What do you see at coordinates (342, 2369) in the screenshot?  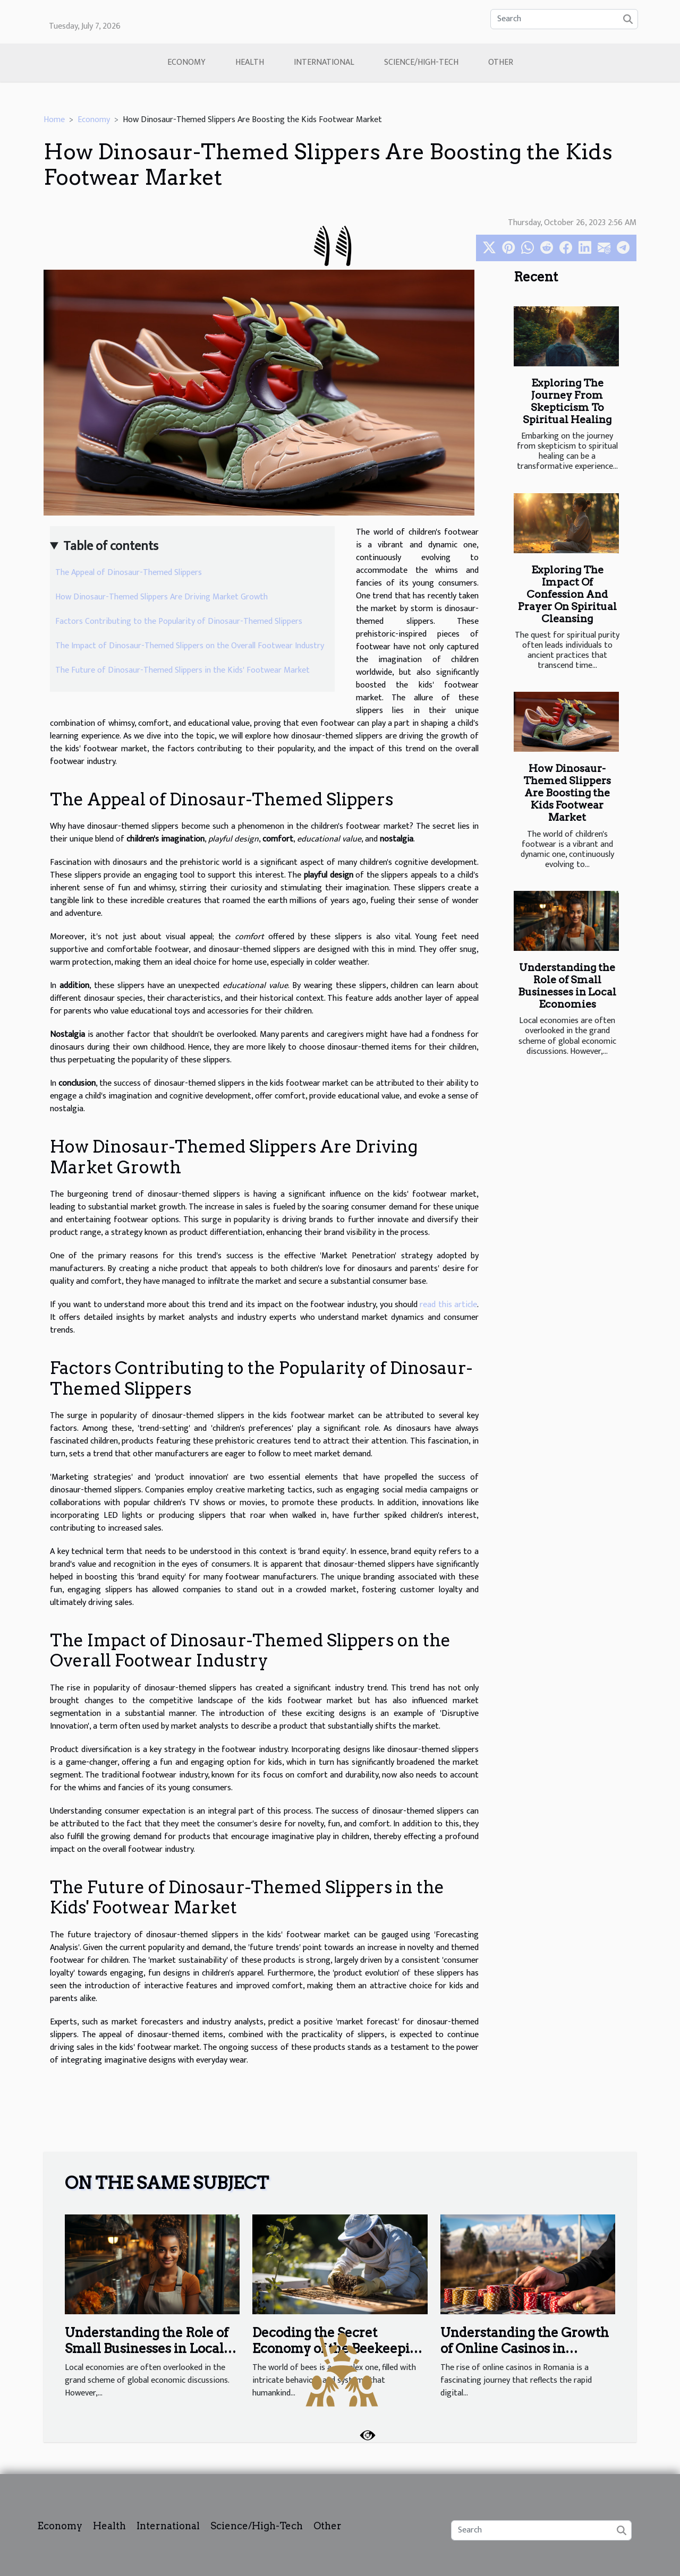 I see `the chariot tarot card icon` at bounding box center [342, 2369].